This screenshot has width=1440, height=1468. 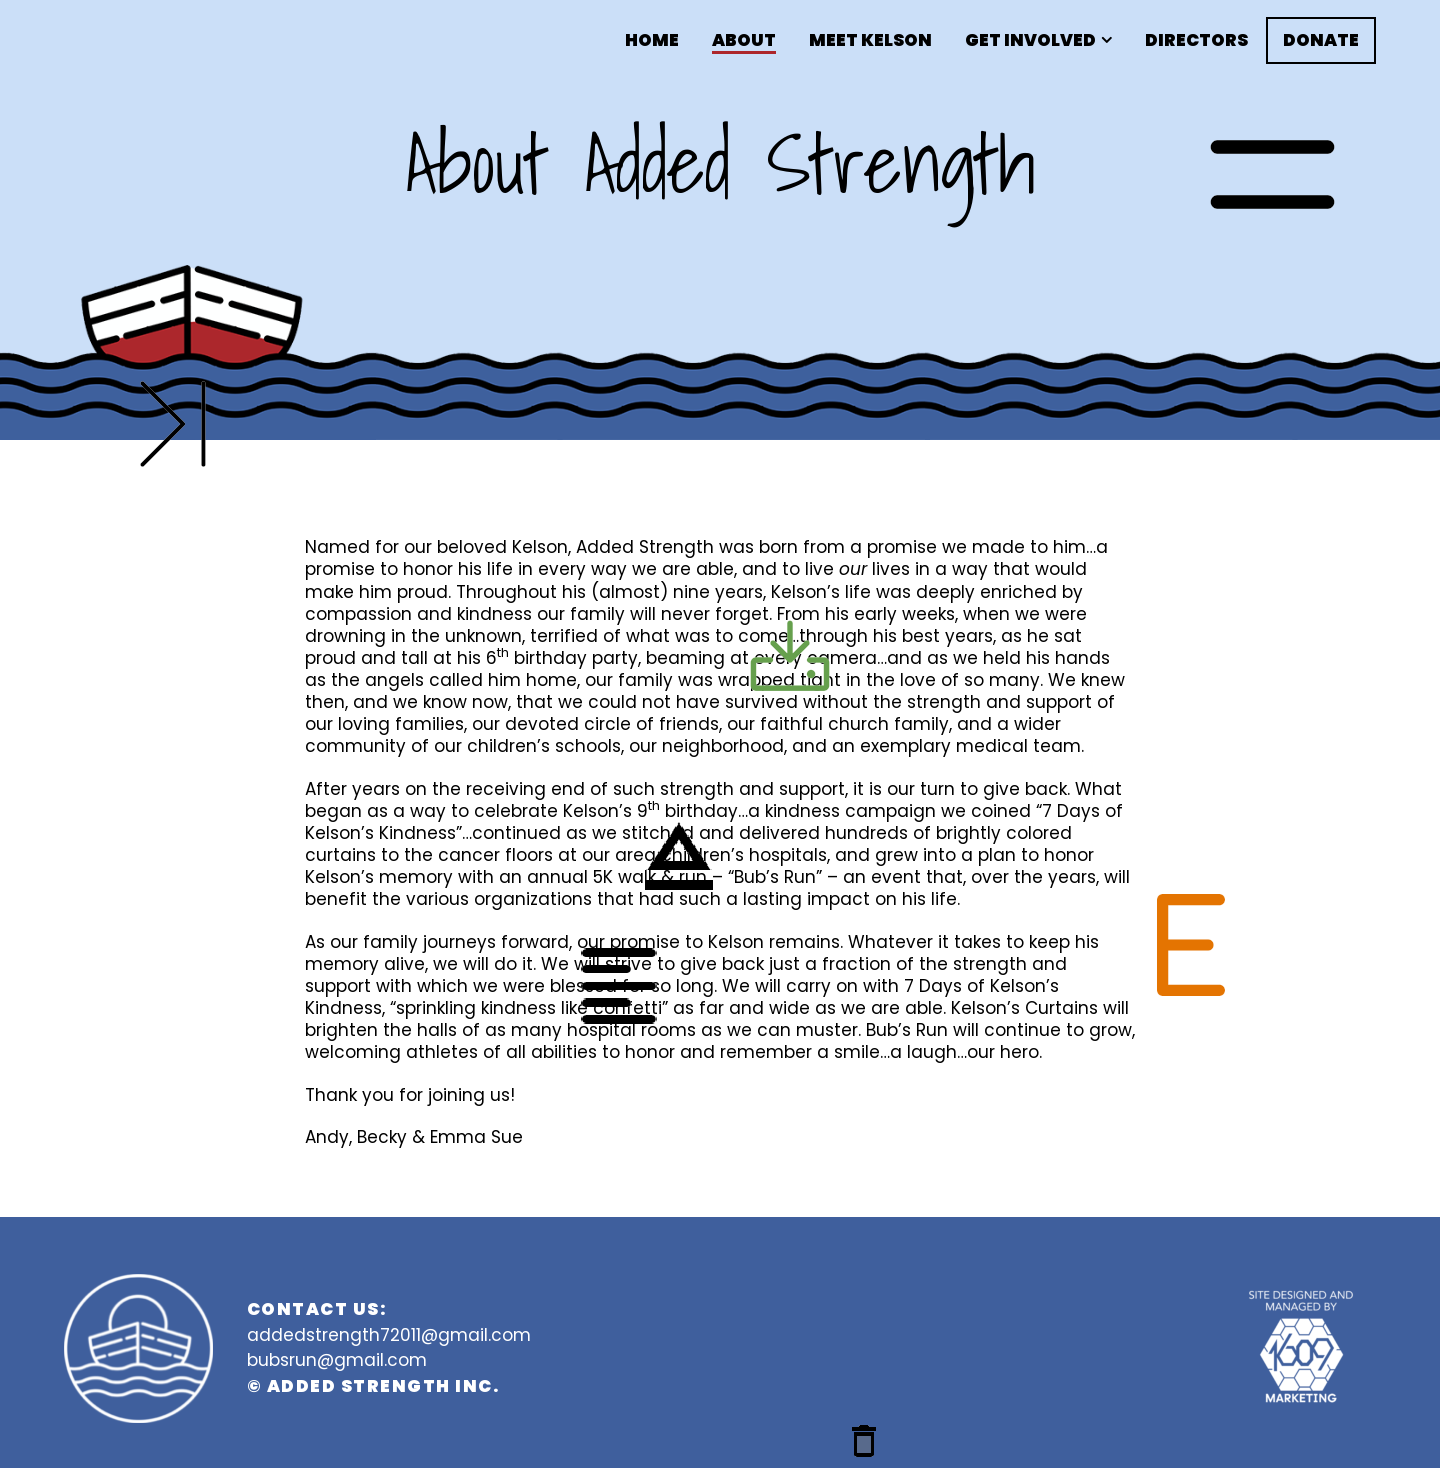 What do you see at coordinates (790, 660) in the screenshot?
I see `download a file to your device` at bounding box center [790, 660].